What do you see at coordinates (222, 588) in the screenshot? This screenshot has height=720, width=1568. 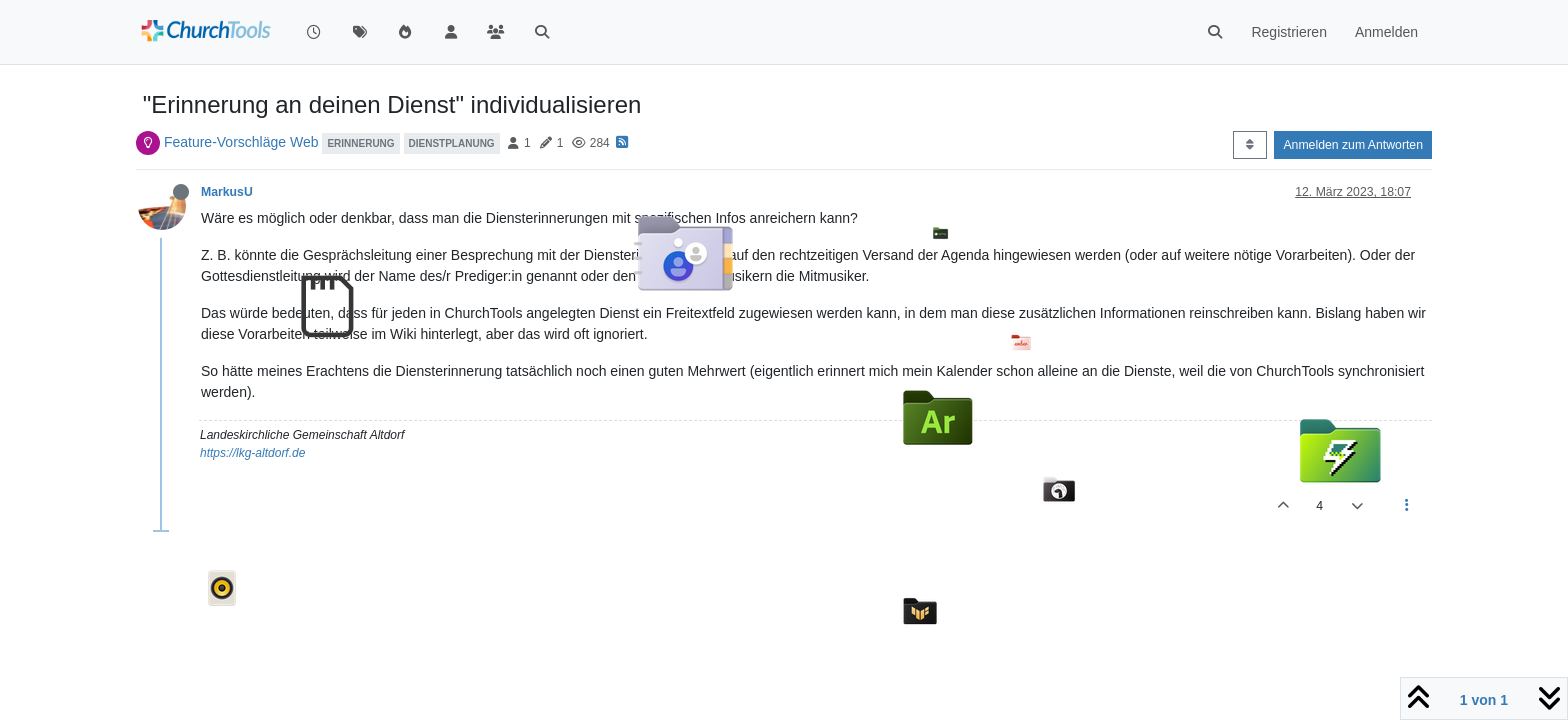 I see `access system sound settings` at bounding box center [222, 588].